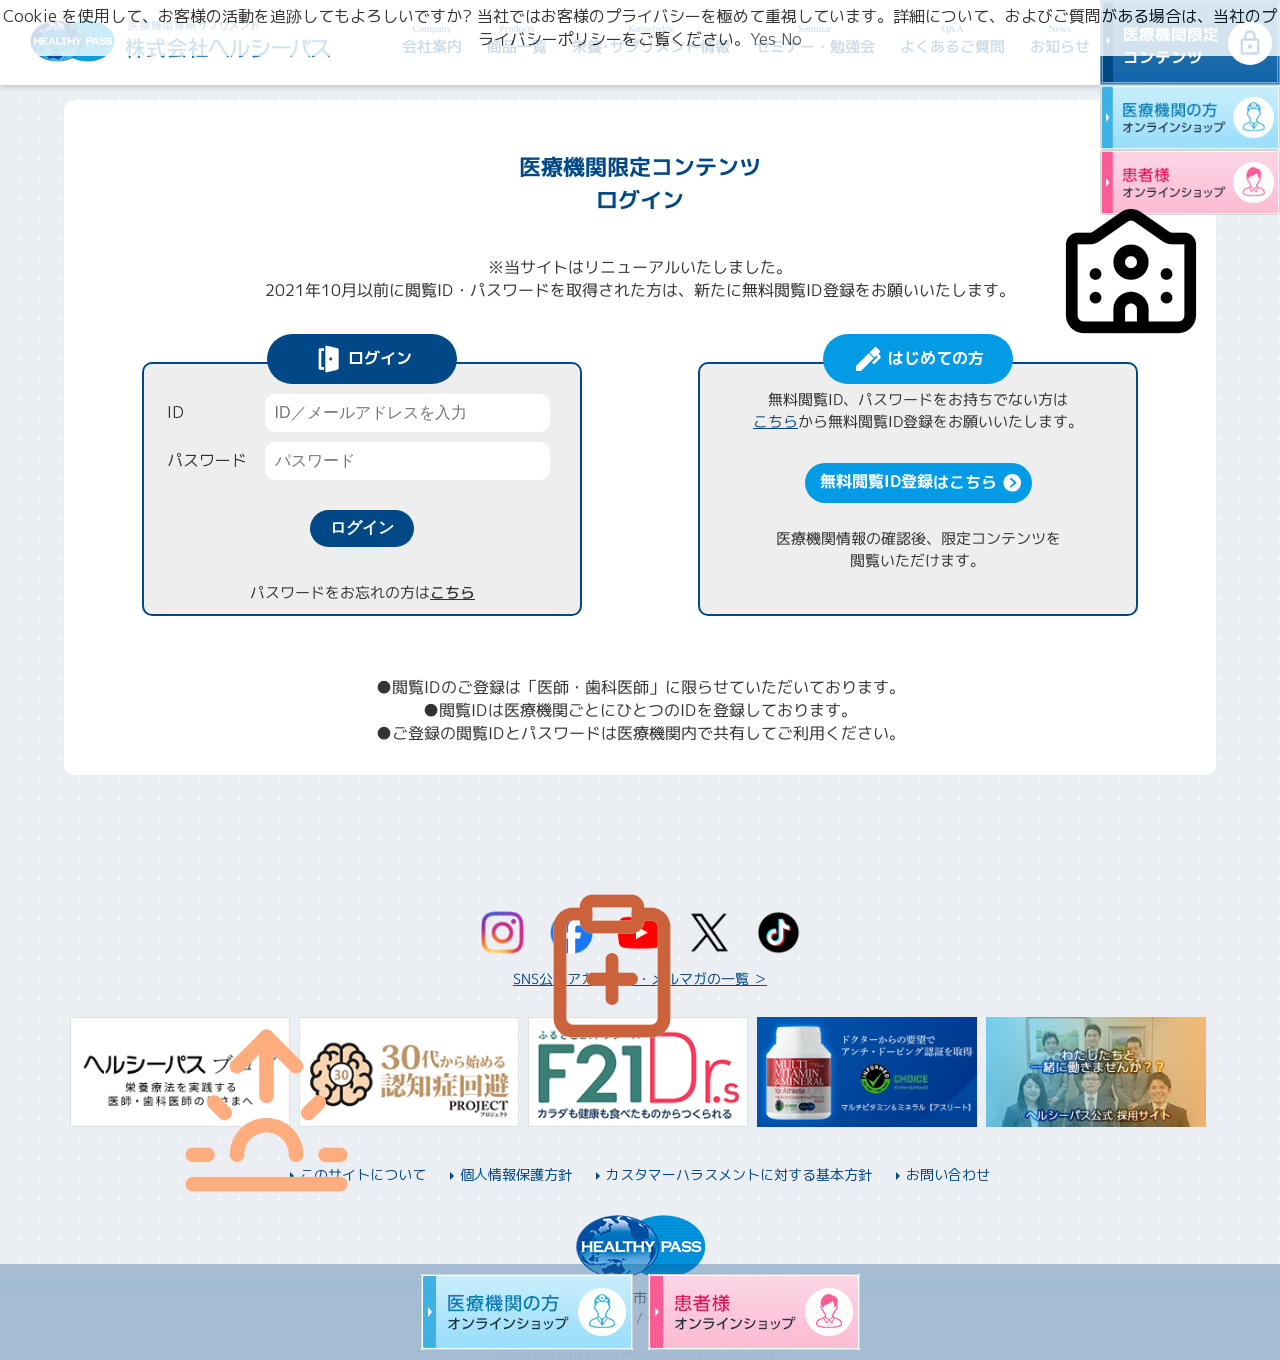 This screenshot has height=1360, width=1280. What do you see at coordinates (266, 1110) in the screenshot?
I see `set a morning alarm or wake-up time` at bounding box center [266, 1110].